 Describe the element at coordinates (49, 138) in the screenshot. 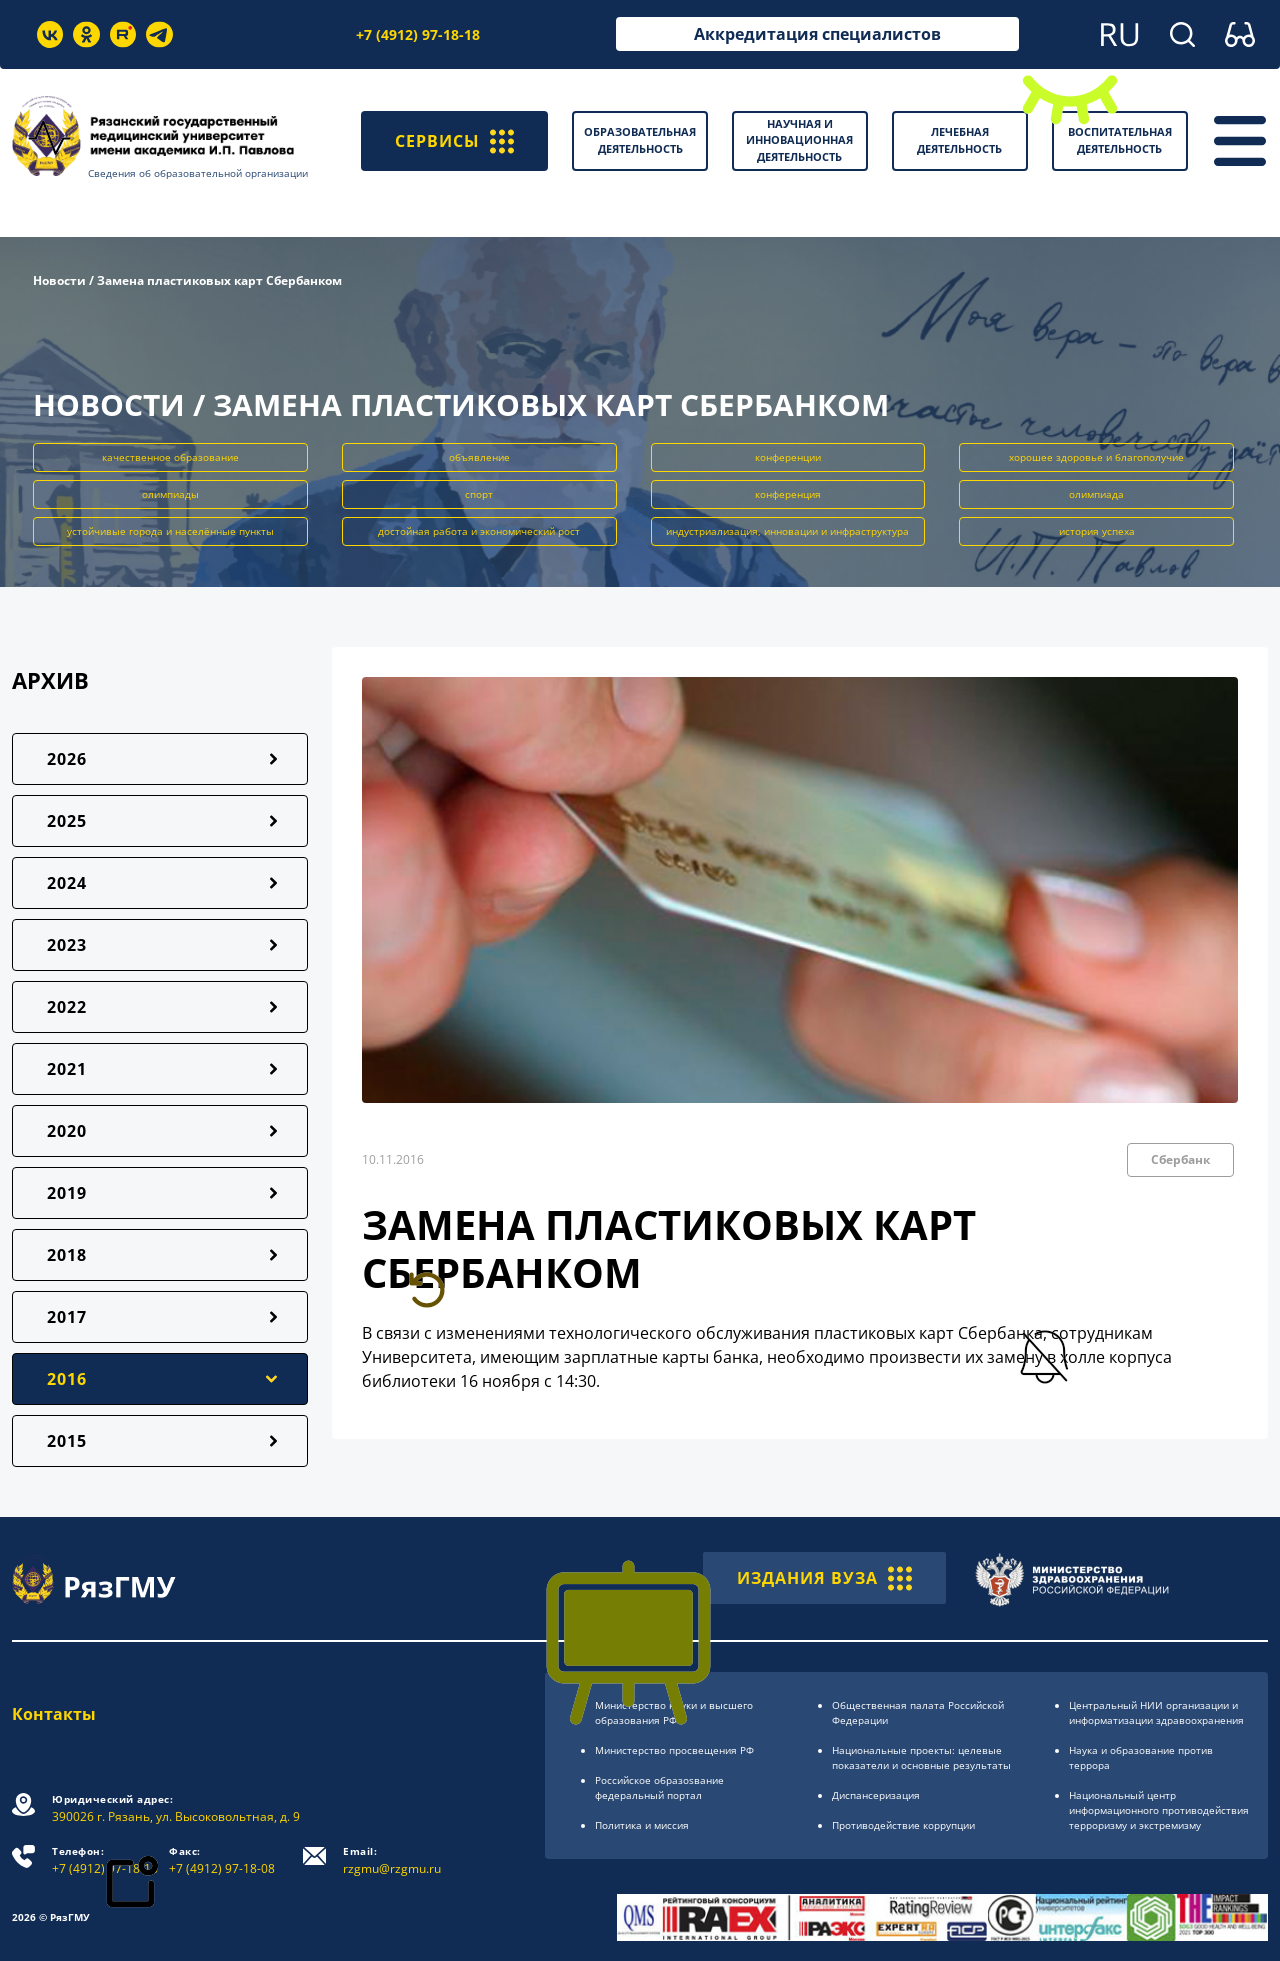

I see `view health or heart rate data` at that location.